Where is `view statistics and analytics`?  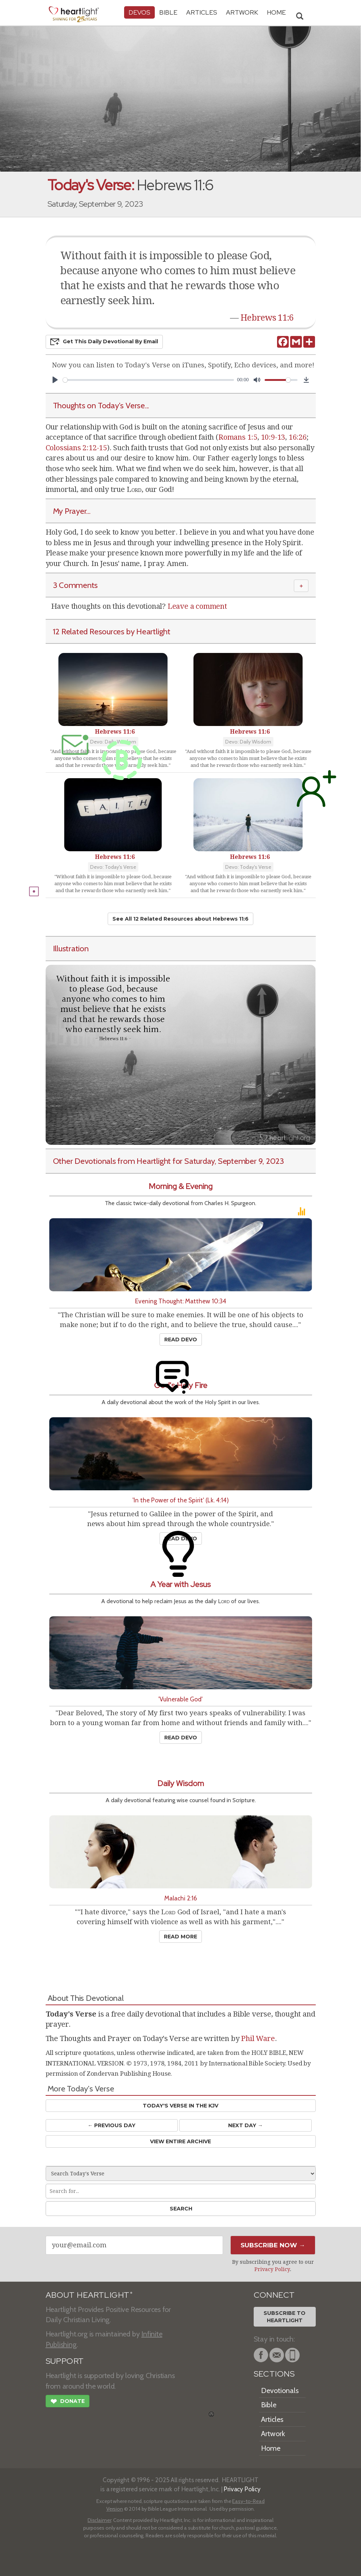 view statistics and analytics is located at coordinates (302, 1211).